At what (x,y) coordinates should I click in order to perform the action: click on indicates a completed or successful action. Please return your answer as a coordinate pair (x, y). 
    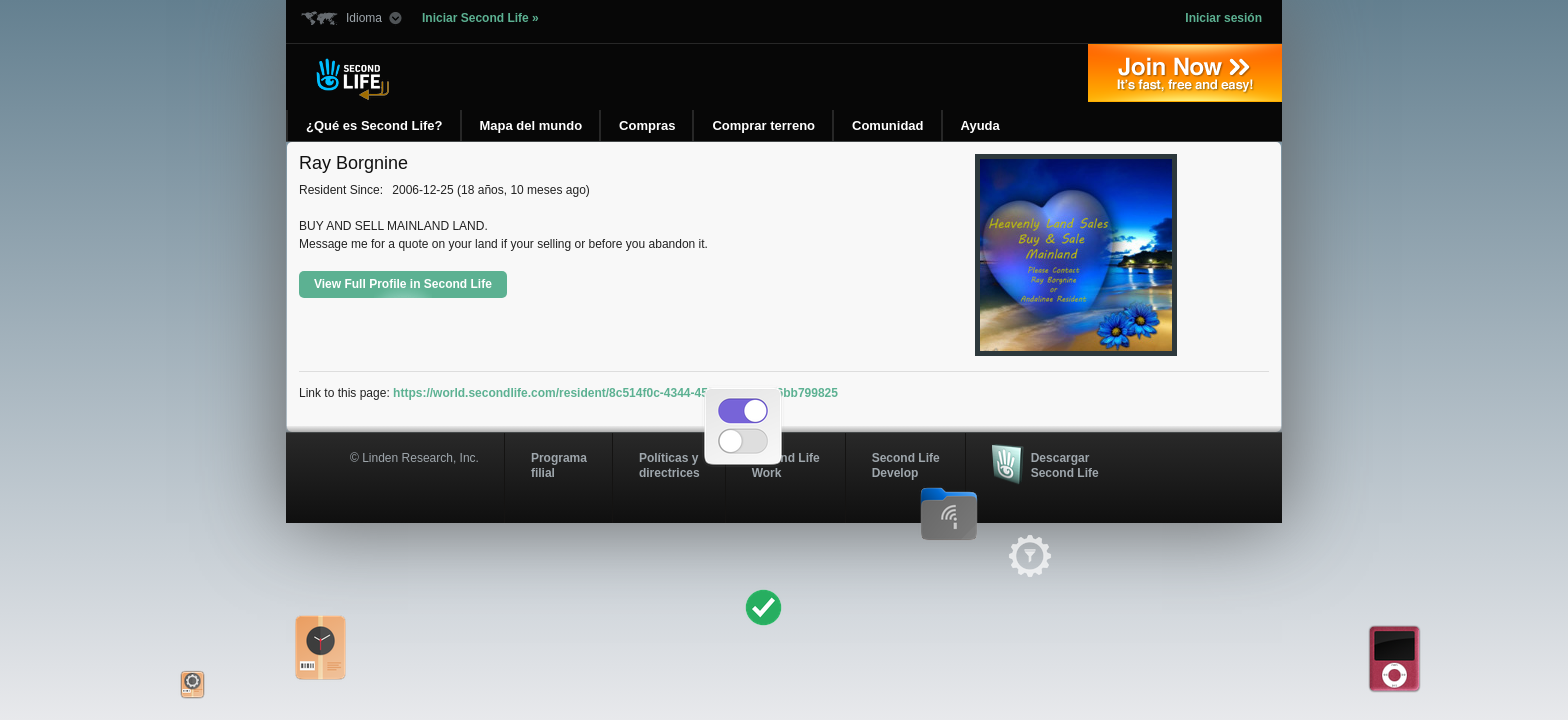
    Looking at the image, I should click on (763, 607).